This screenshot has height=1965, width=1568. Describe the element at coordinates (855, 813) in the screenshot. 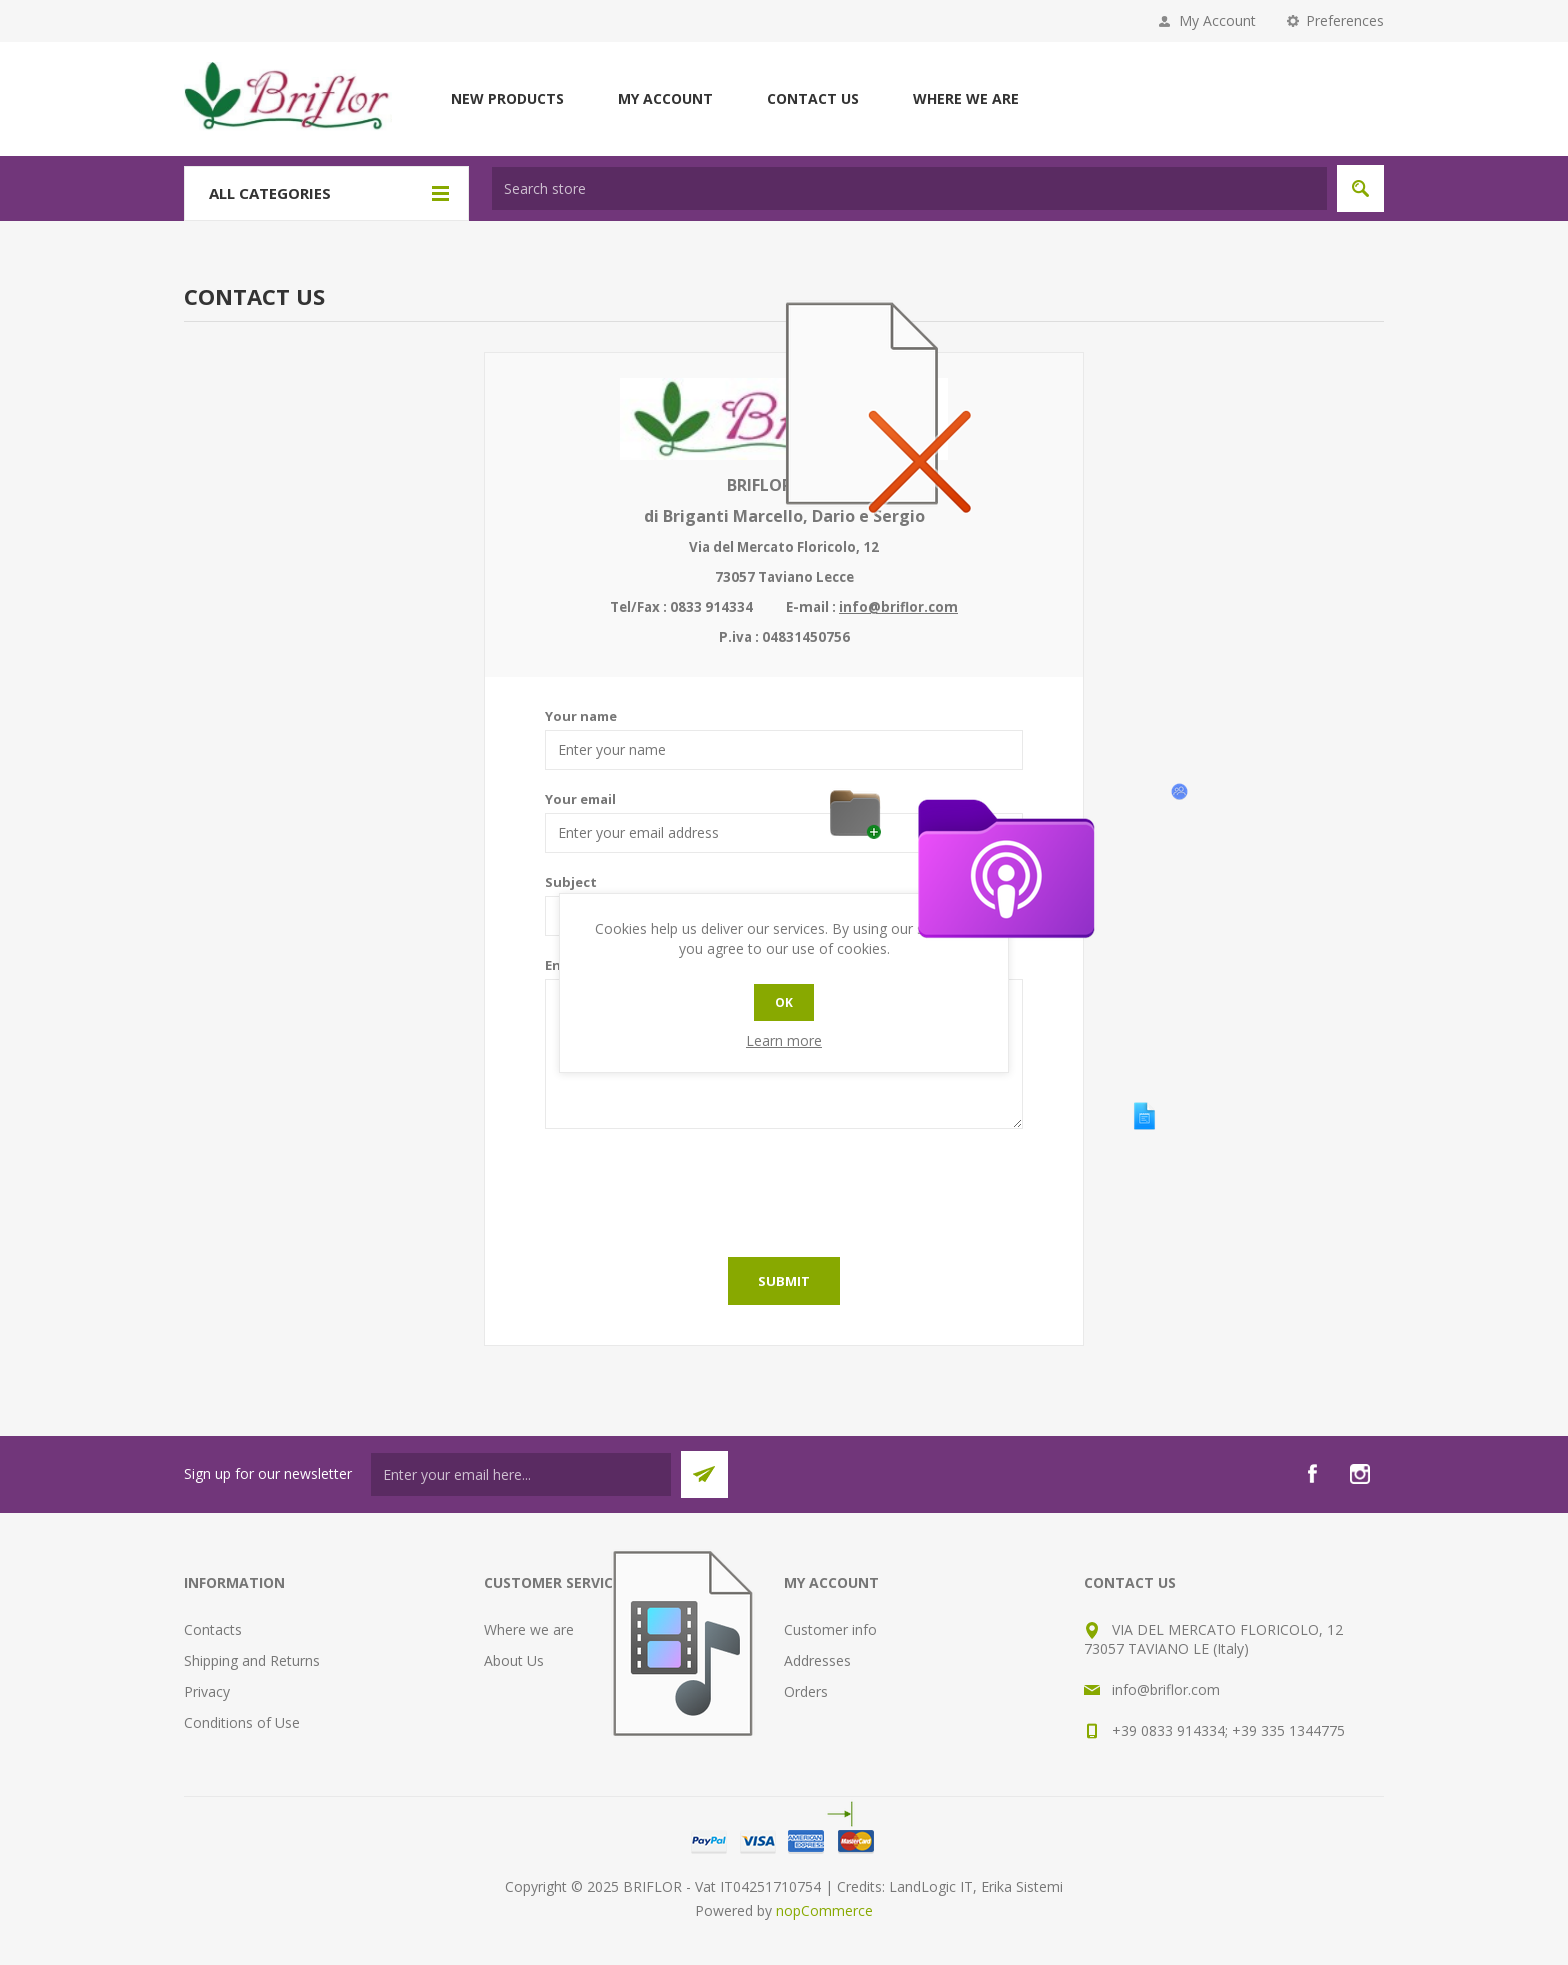

I see `create a new folder` at that location.